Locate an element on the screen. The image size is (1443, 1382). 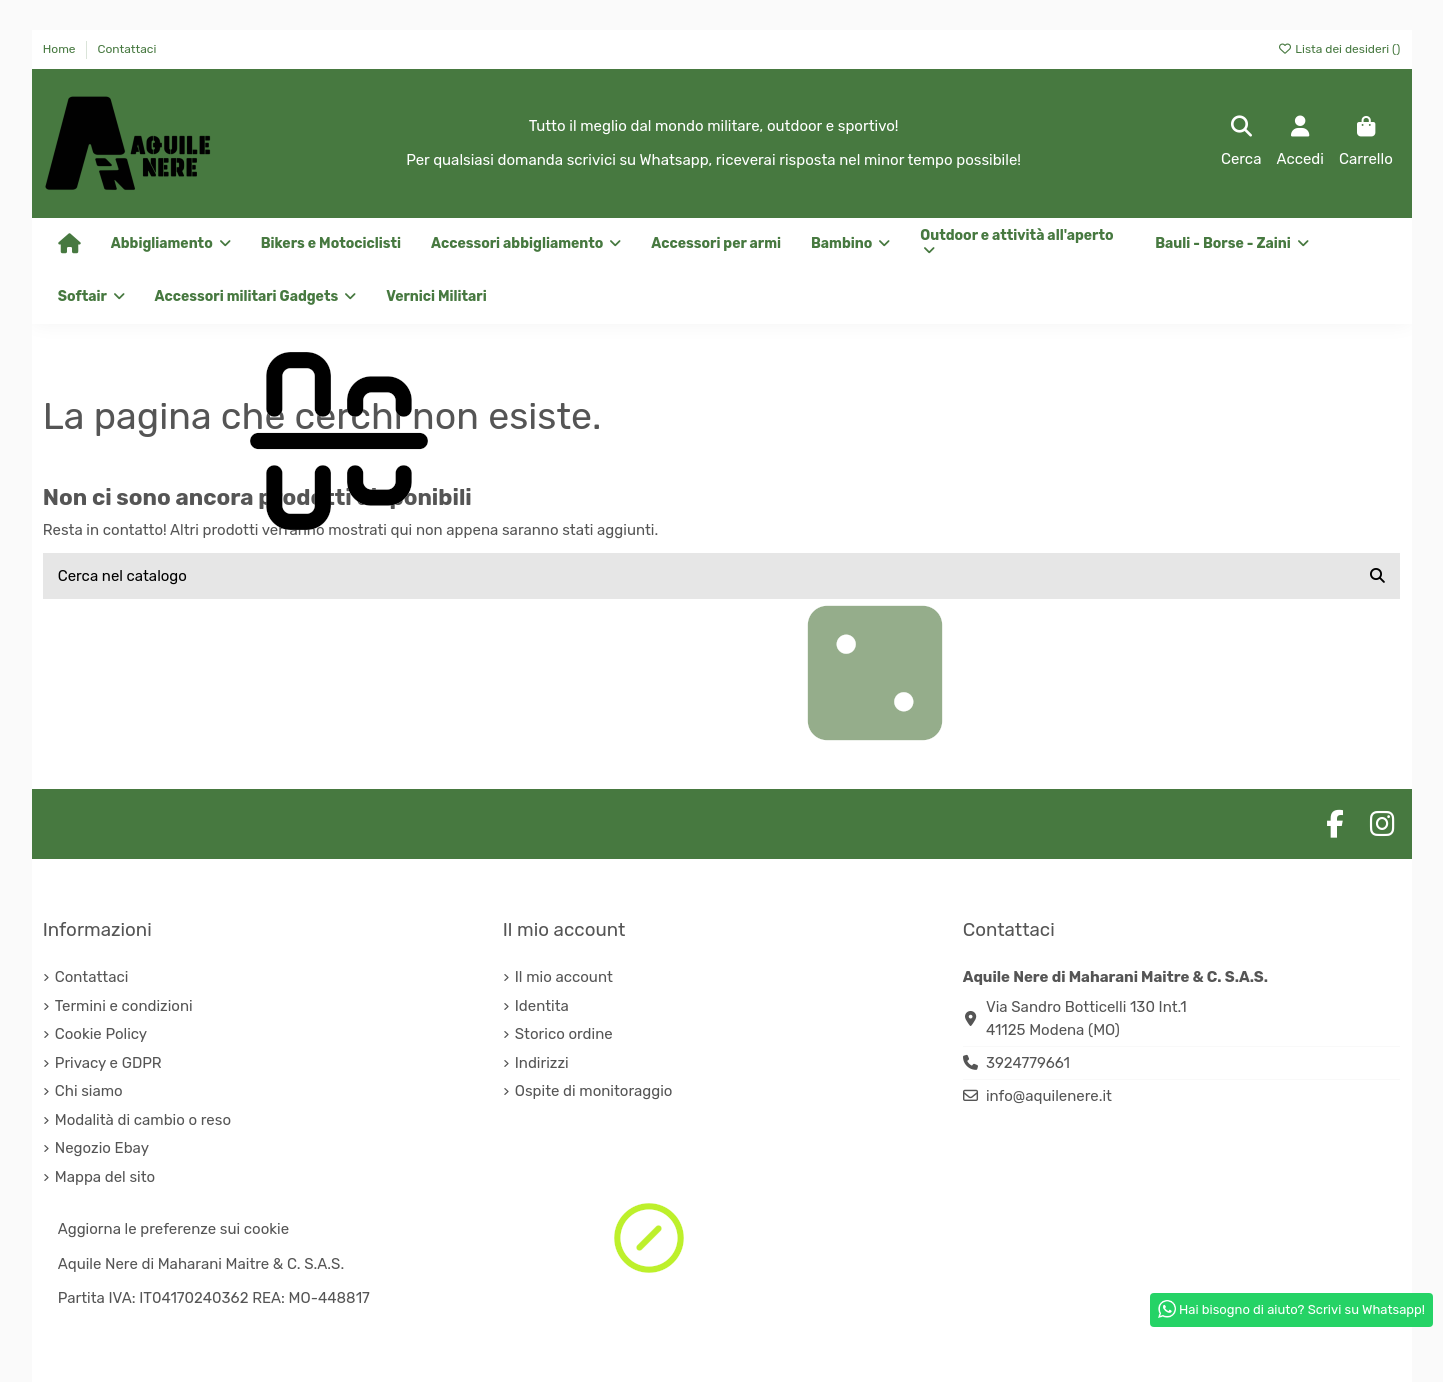
indicates a random or chance-based action is located at coordinates (875, 673).